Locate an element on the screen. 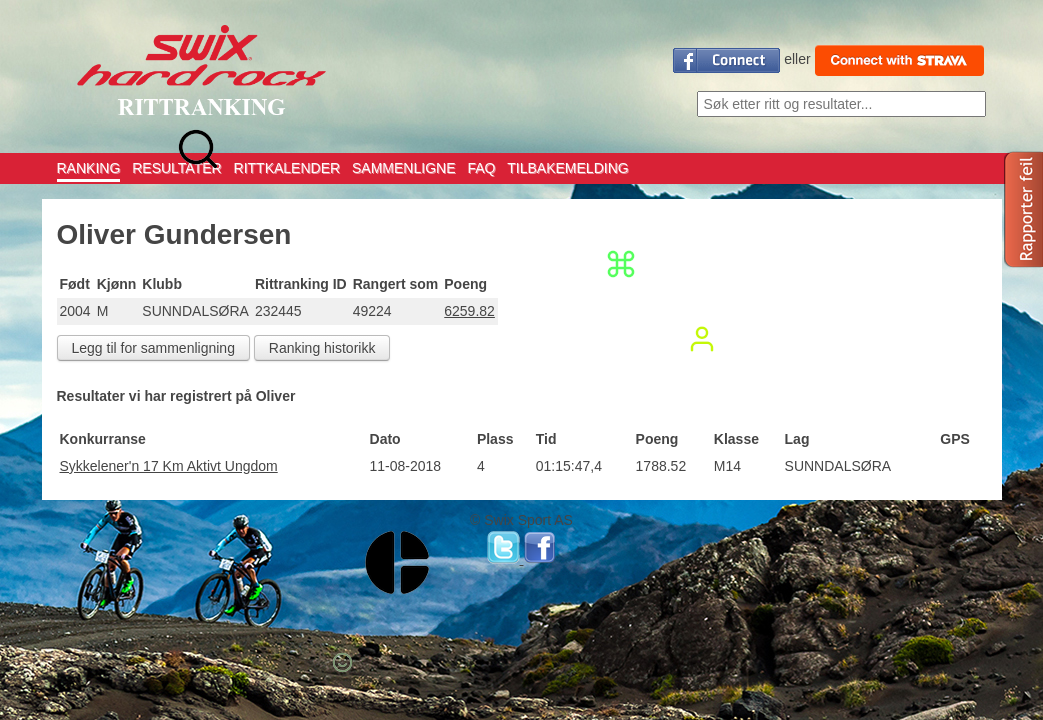 This screenshot has height=720, width=1043. search for content or items is located at coordinates (198, 149).